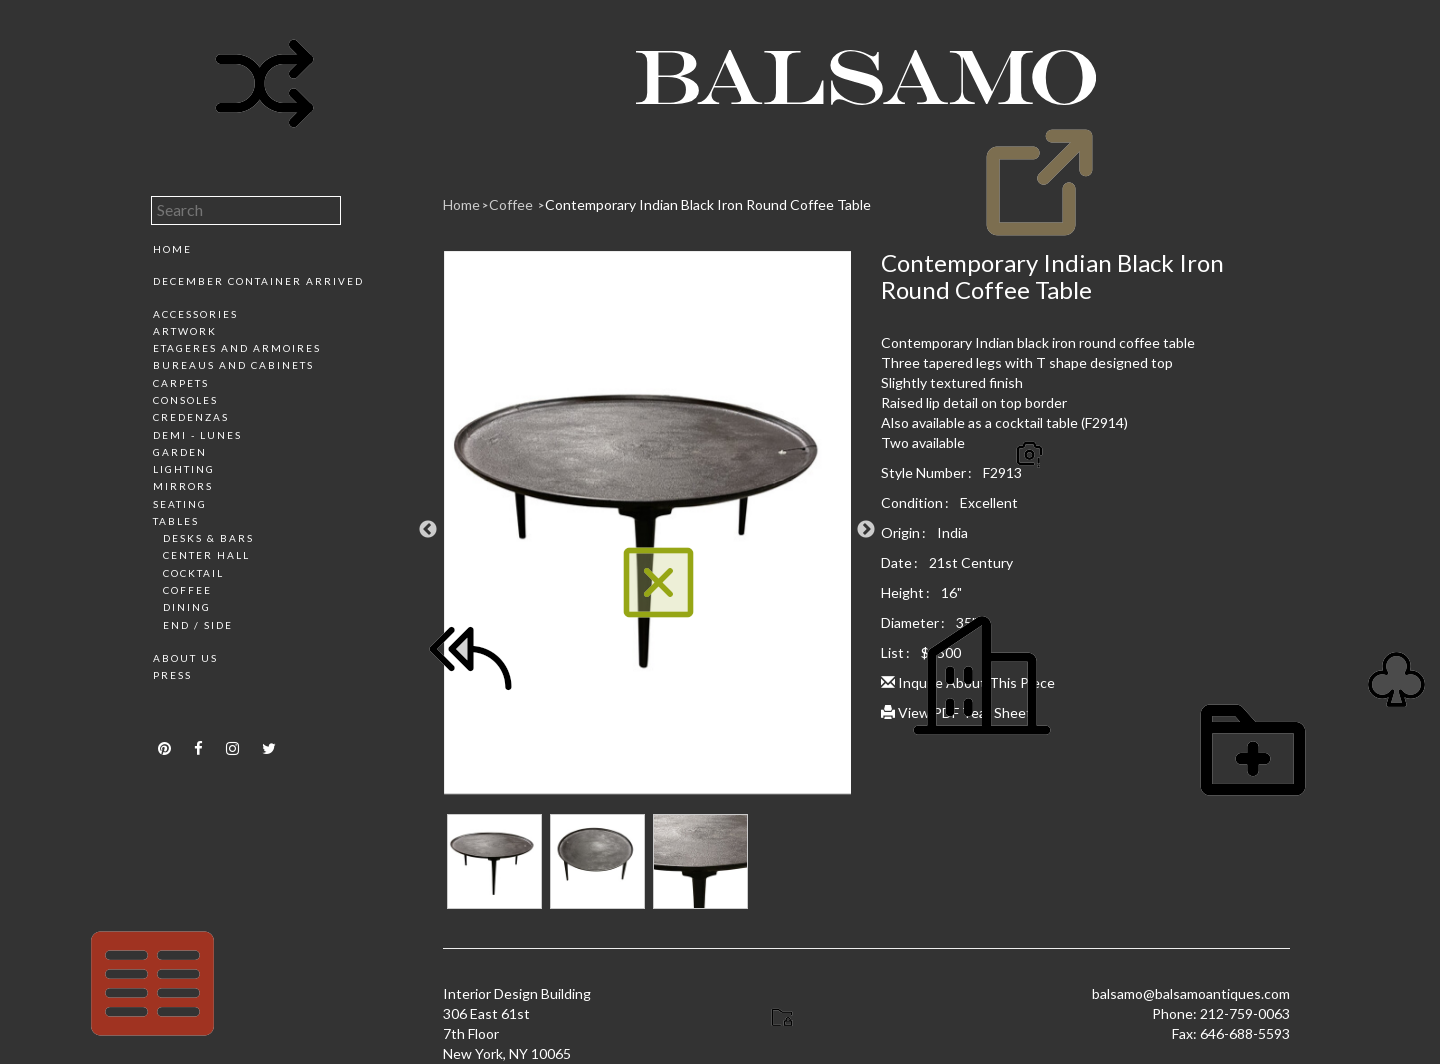  What do you see at coordinates (264, 83) in the screenshot?
I see `shuffle or randomize playback order` at bounding box center [264, 83].